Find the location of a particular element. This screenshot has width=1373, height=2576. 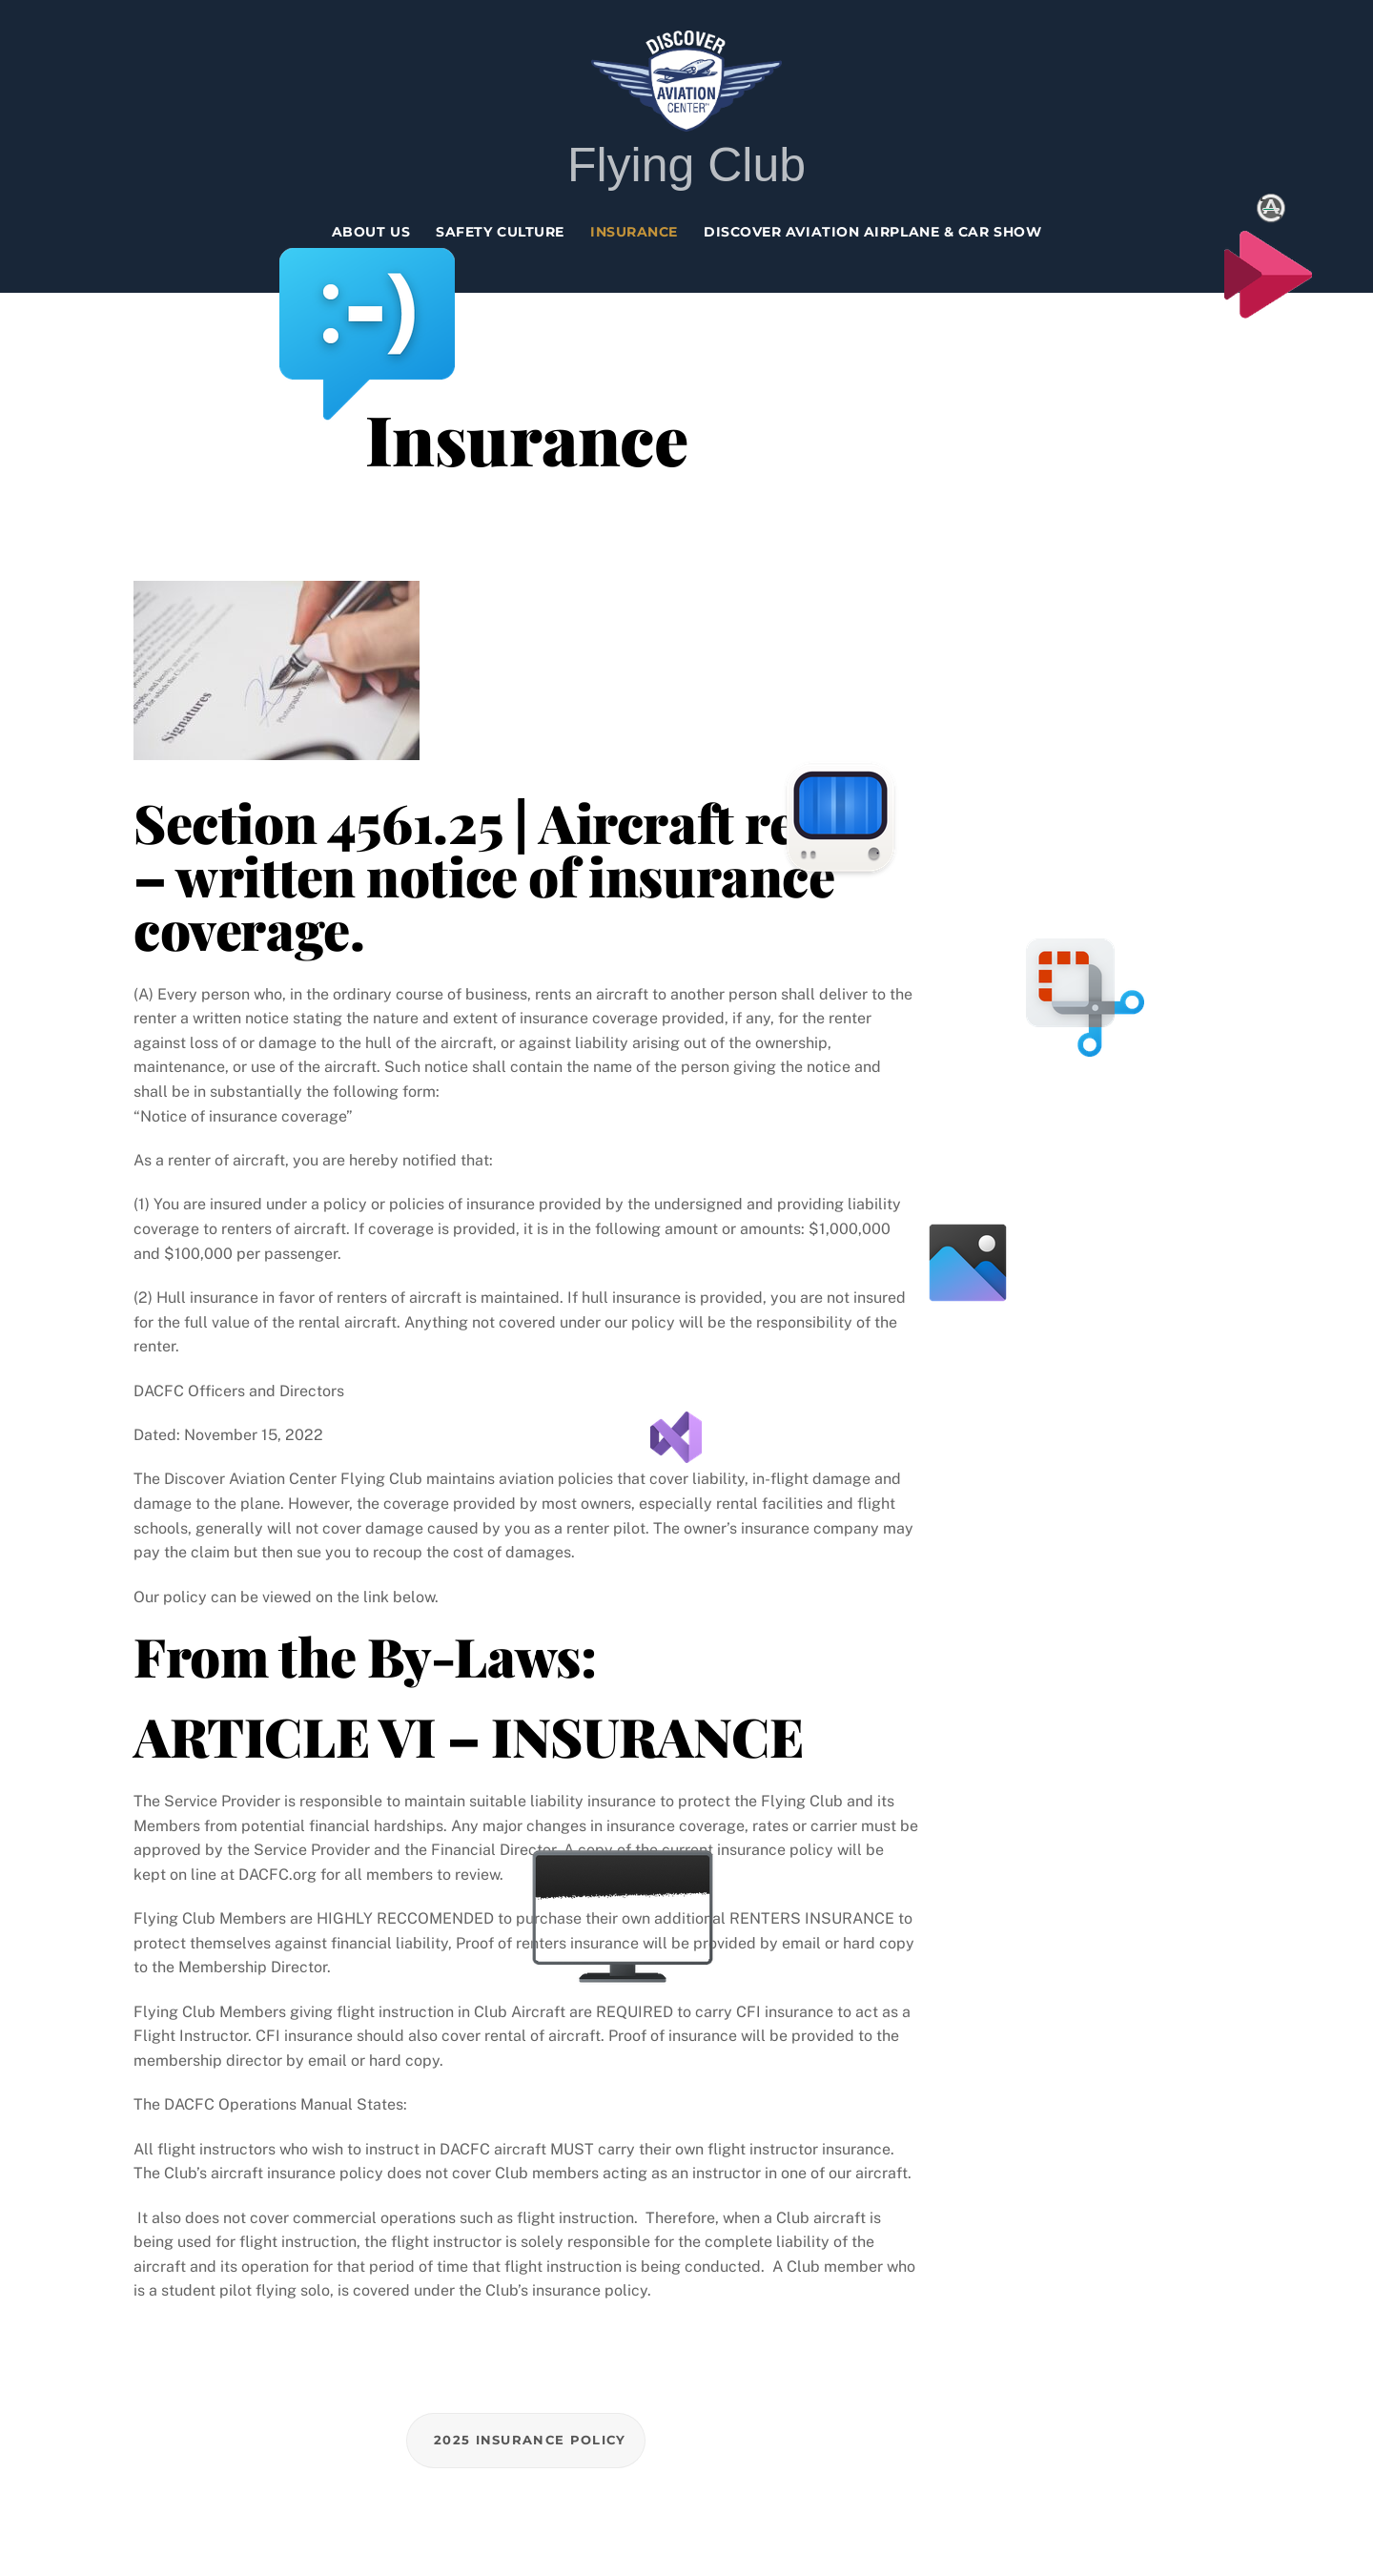

open Visual Studio is located at coordinates (676, 1437).